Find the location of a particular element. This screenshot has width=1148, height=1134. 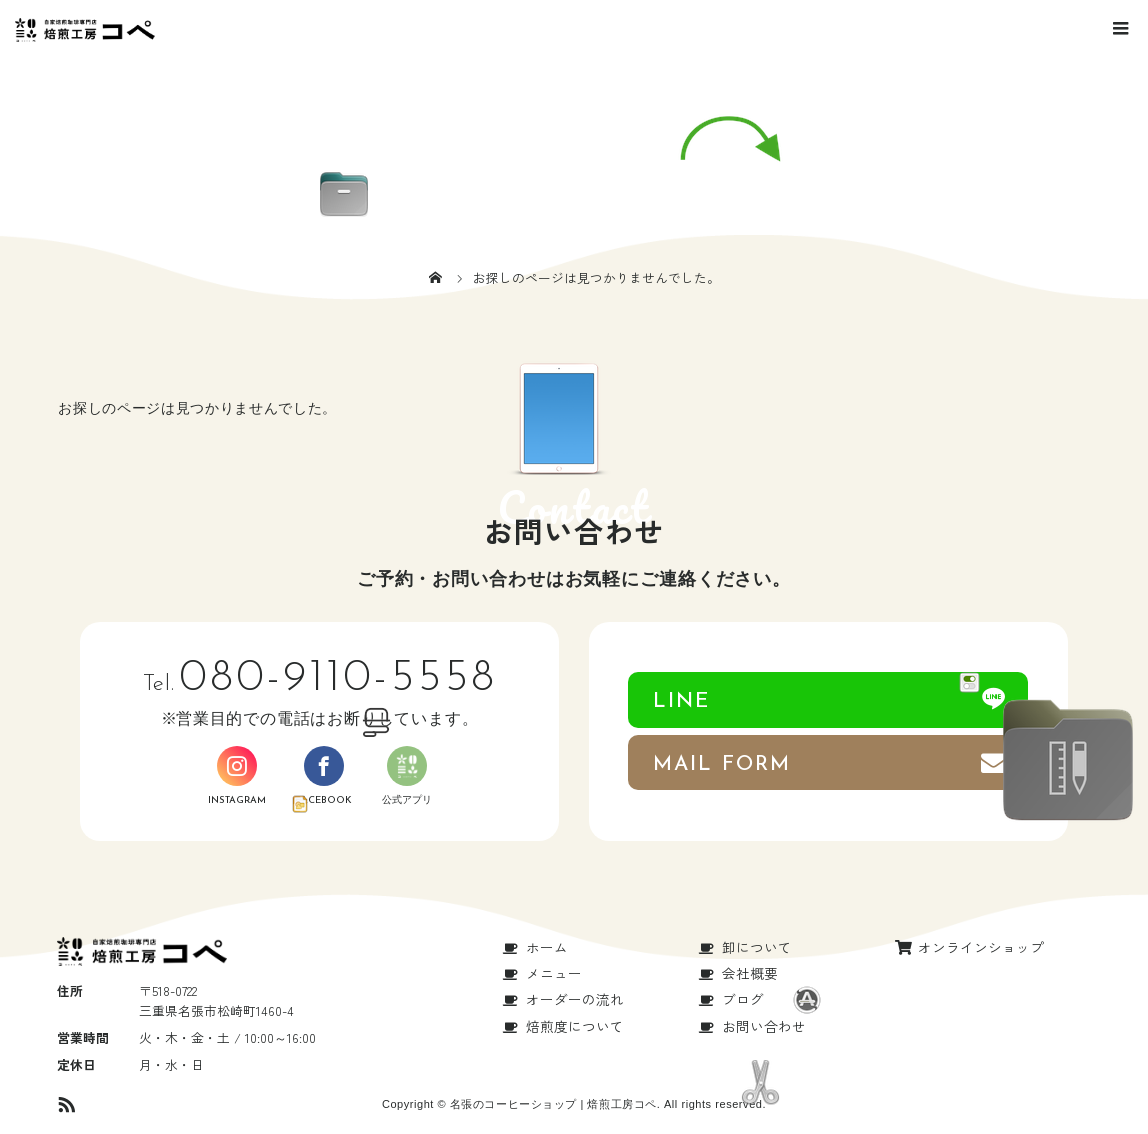

open gnome tweaks settings is located at coordinates (969, 682).